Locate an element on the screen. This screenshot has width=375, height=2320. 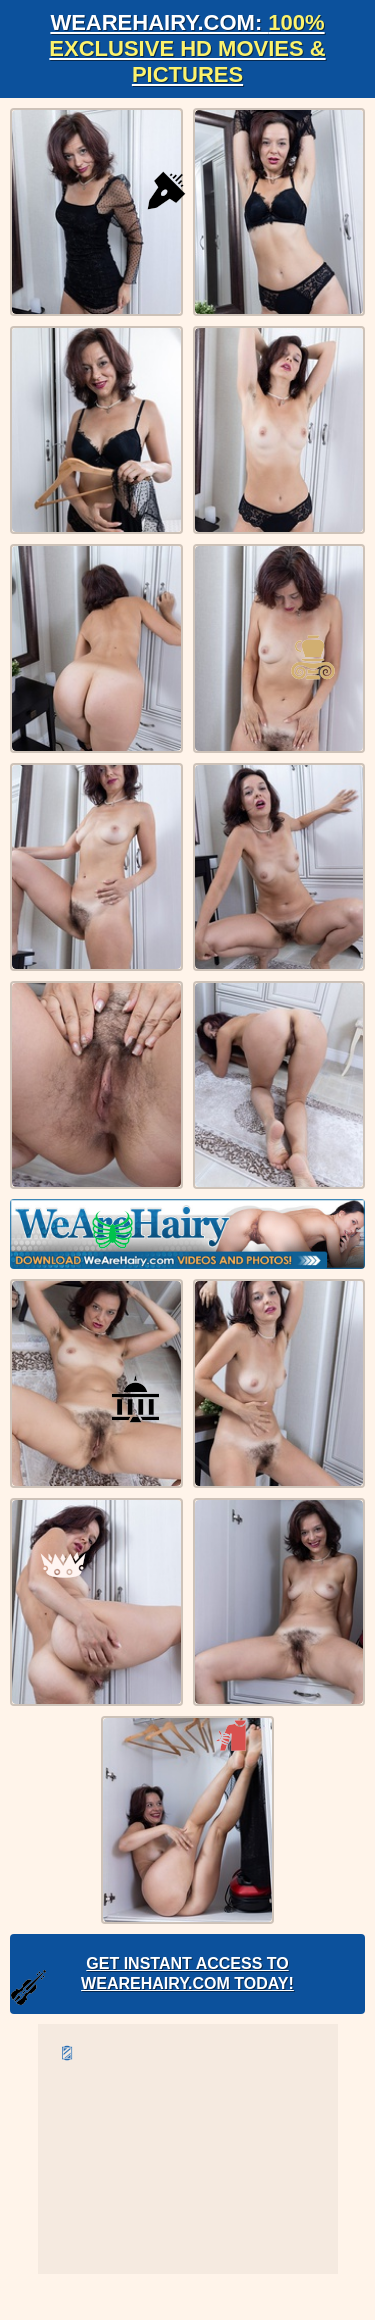
view mirror or reflection feature is located at coordinates (67, 2053).